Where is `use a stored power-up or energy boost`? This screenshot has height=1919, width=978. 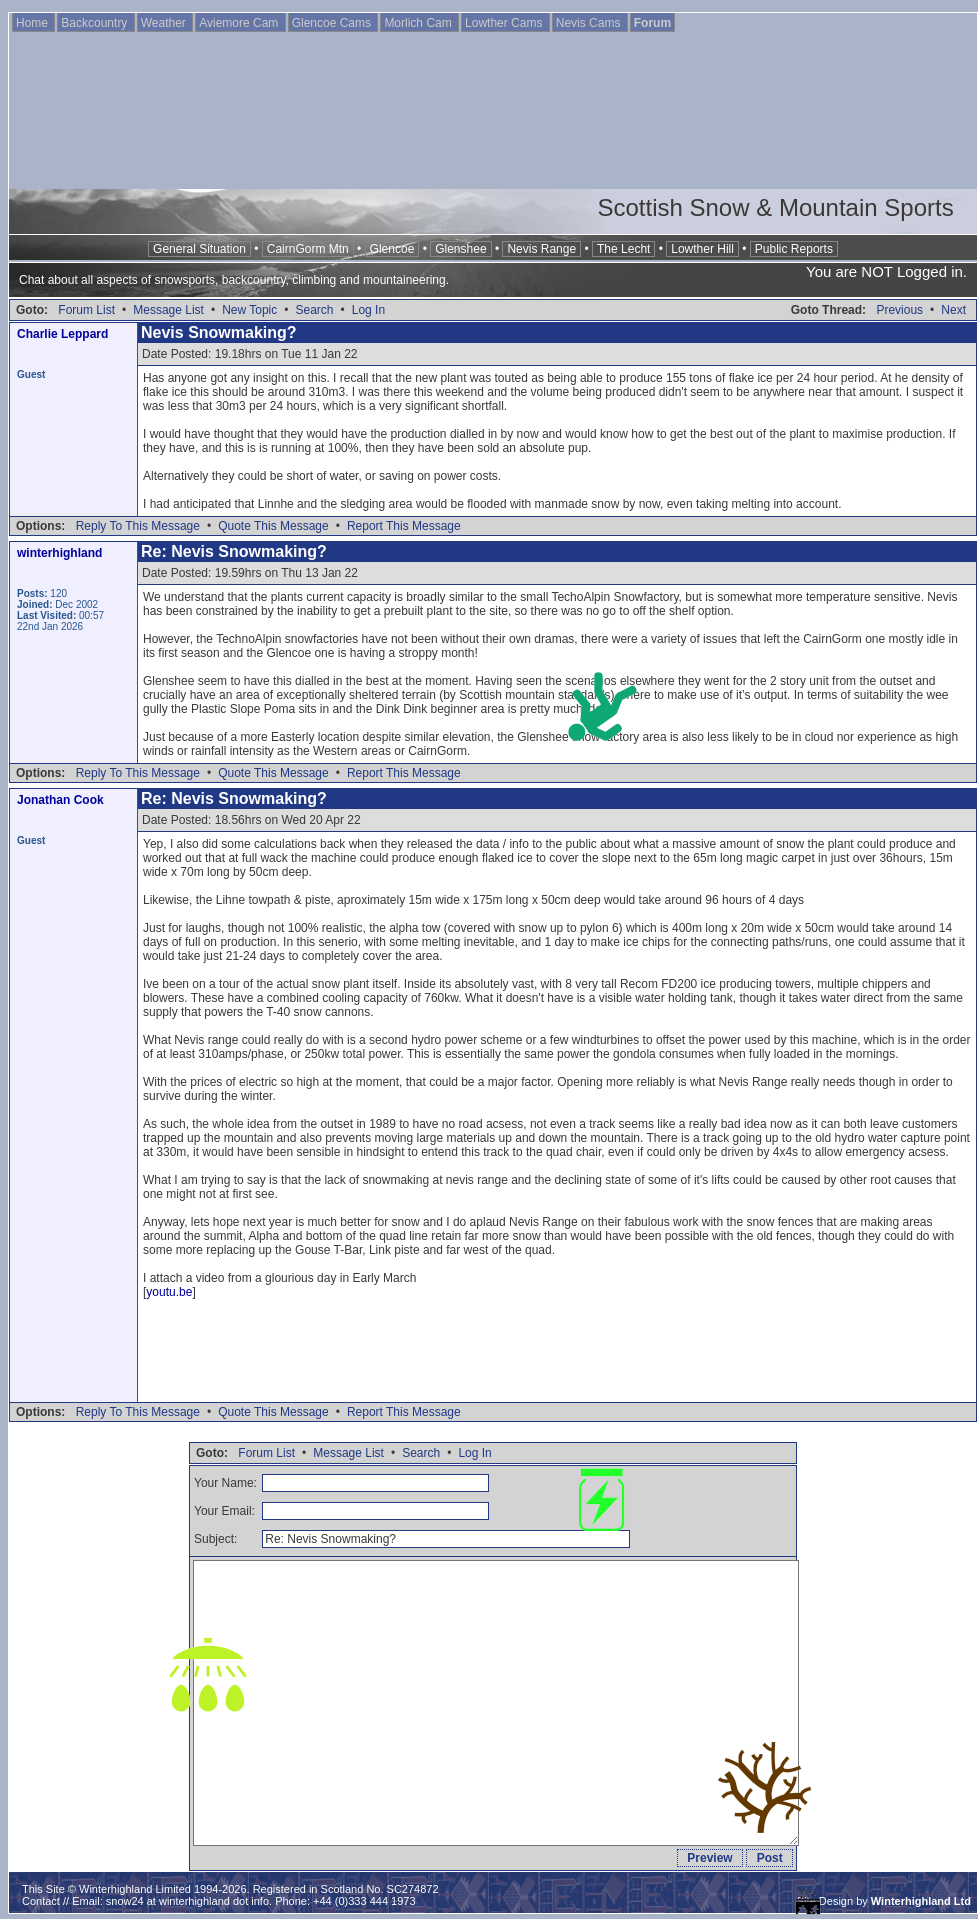 use a stored power-up or energy boost is located at coordinates (601, 1499).